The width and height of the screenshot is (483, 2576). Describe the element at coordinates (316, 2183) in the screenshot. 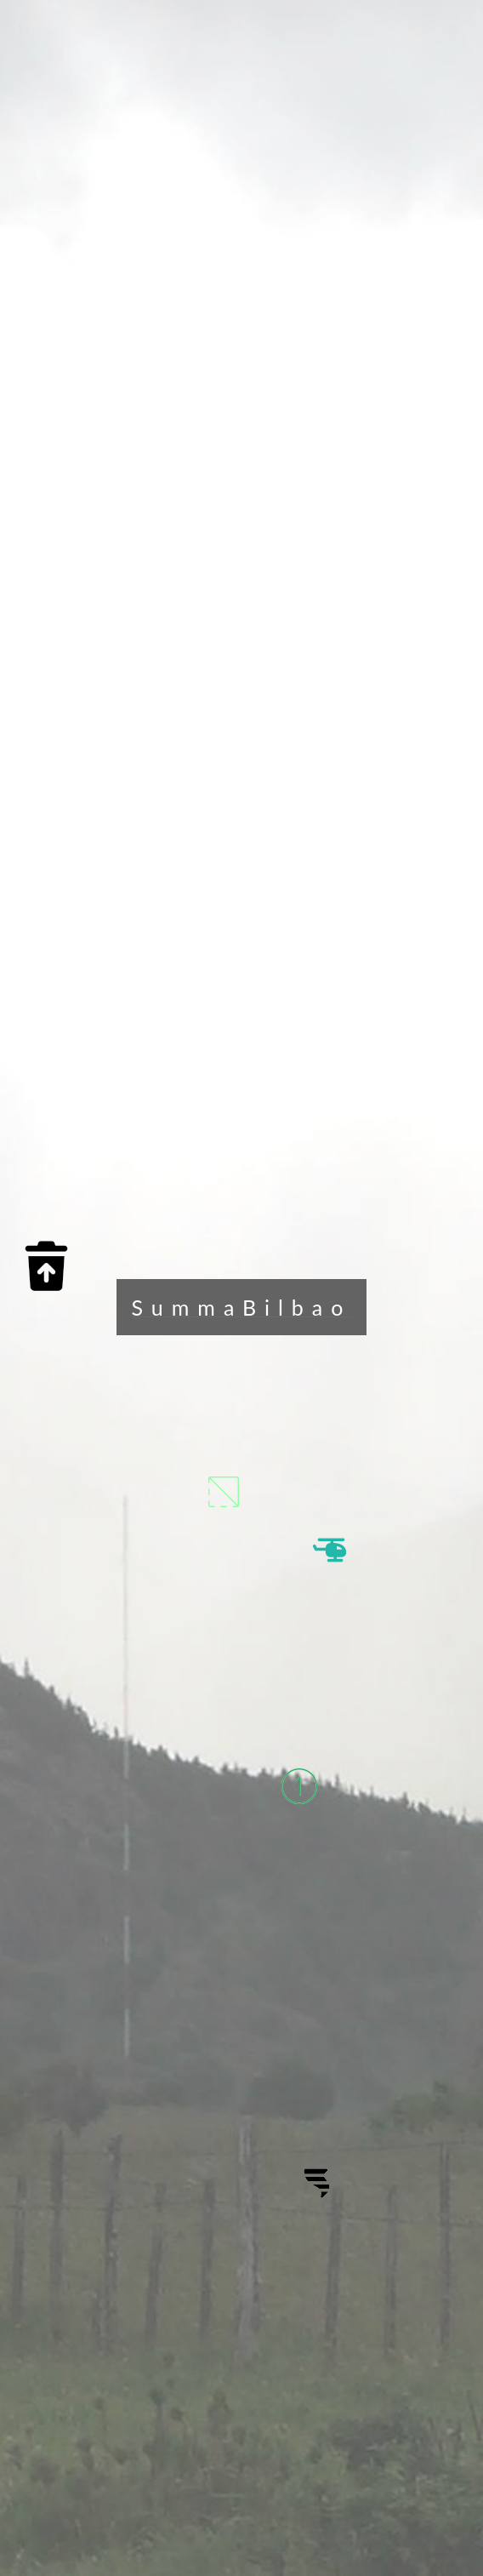

I see `indicates severe weather alert or tornado warning` at that location.